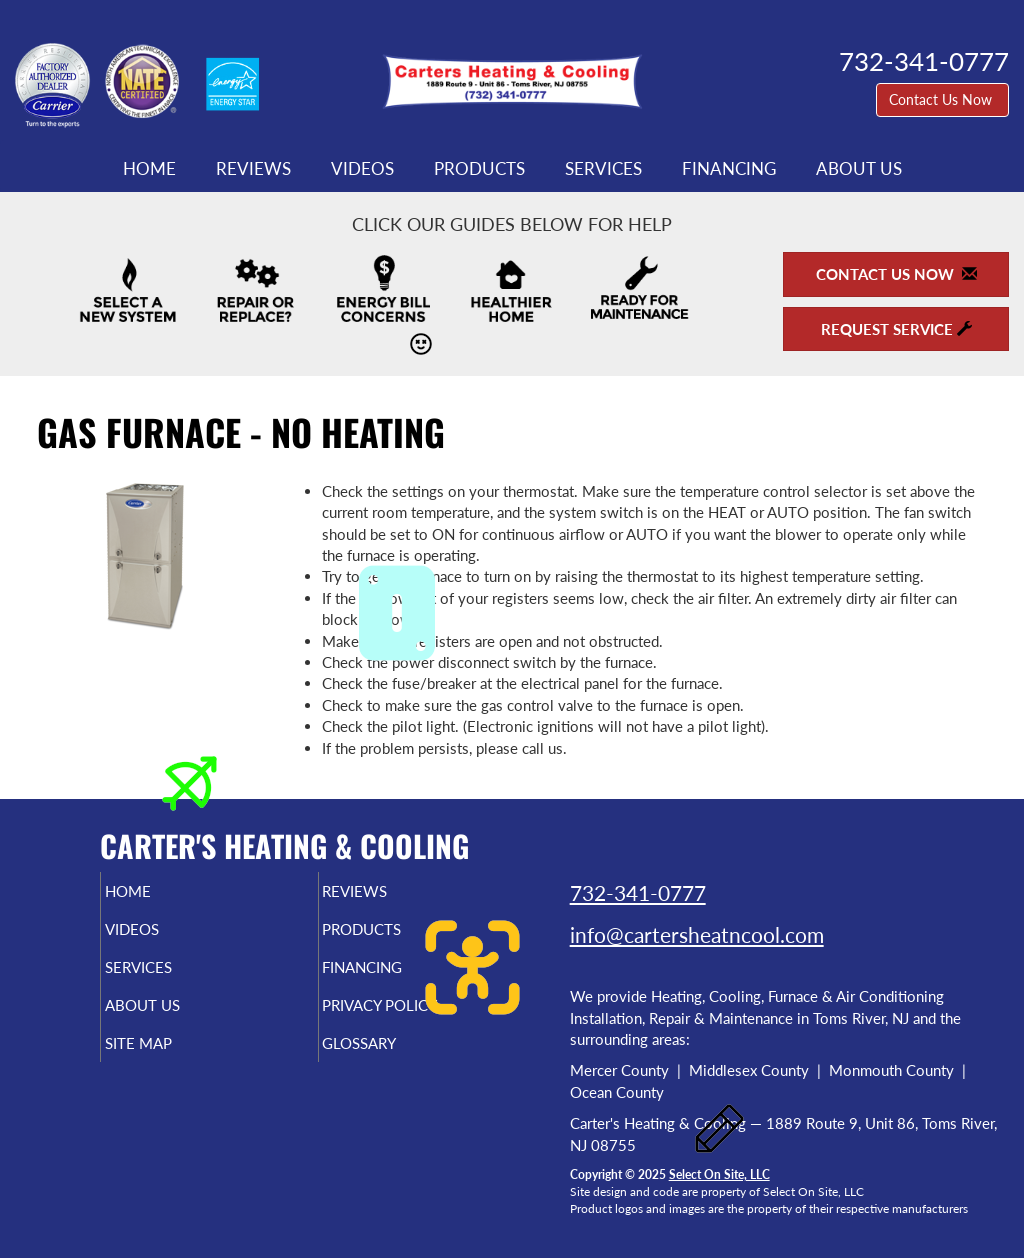 The image size is (1024, 1258). Describe the element at coordinates (397, 613) in the screenshot. I see `ace of clubs playing card` at that location.